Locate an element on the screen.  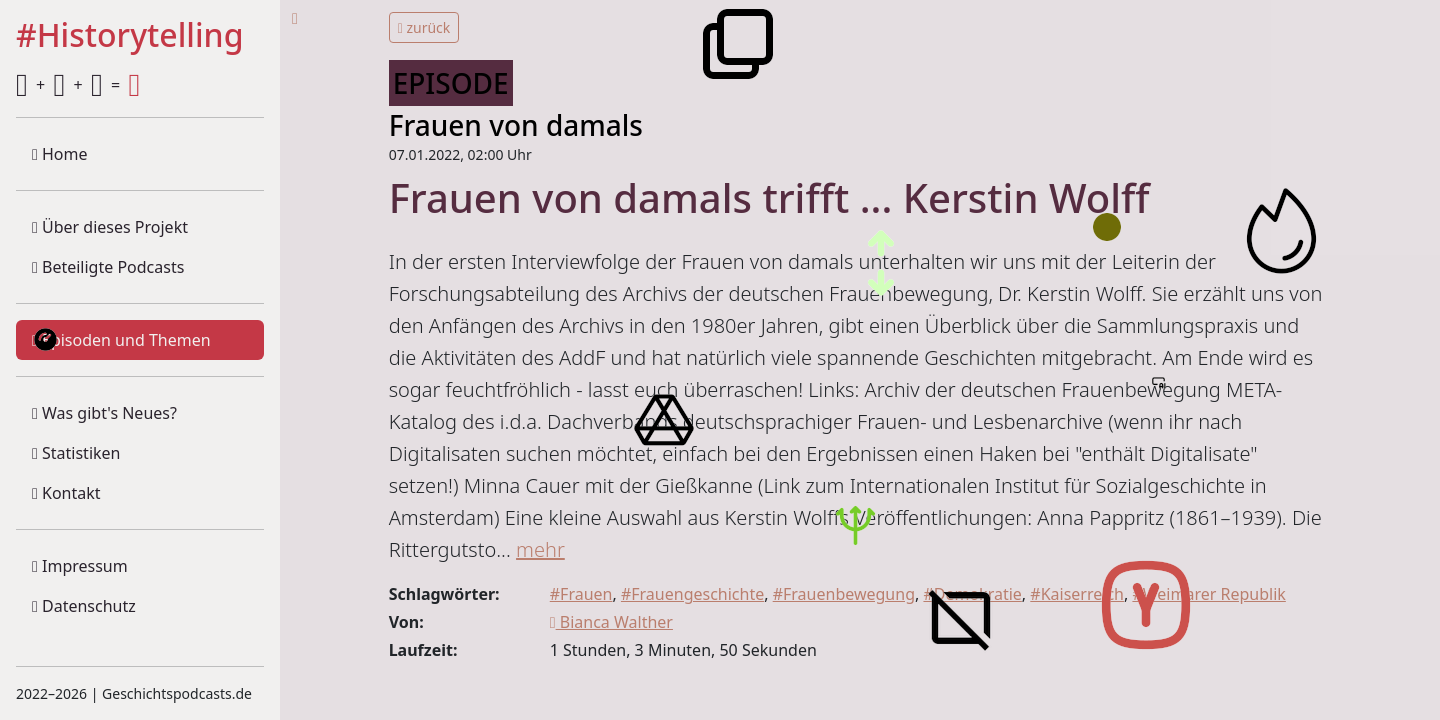
indicates browser not supported for this feature is located at coordinates (961, 618).